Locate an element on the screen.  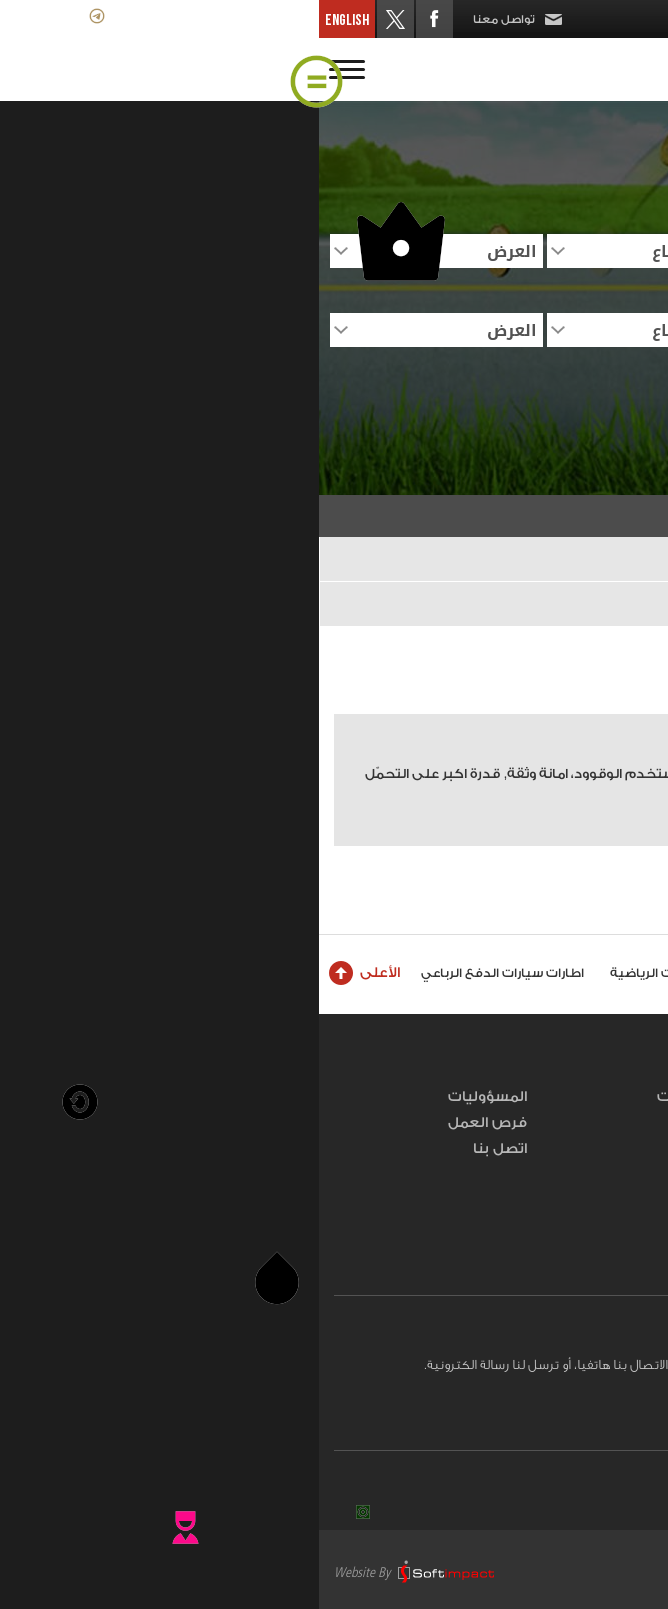
open Telegram messaging app is located at coordinates (97, 16).